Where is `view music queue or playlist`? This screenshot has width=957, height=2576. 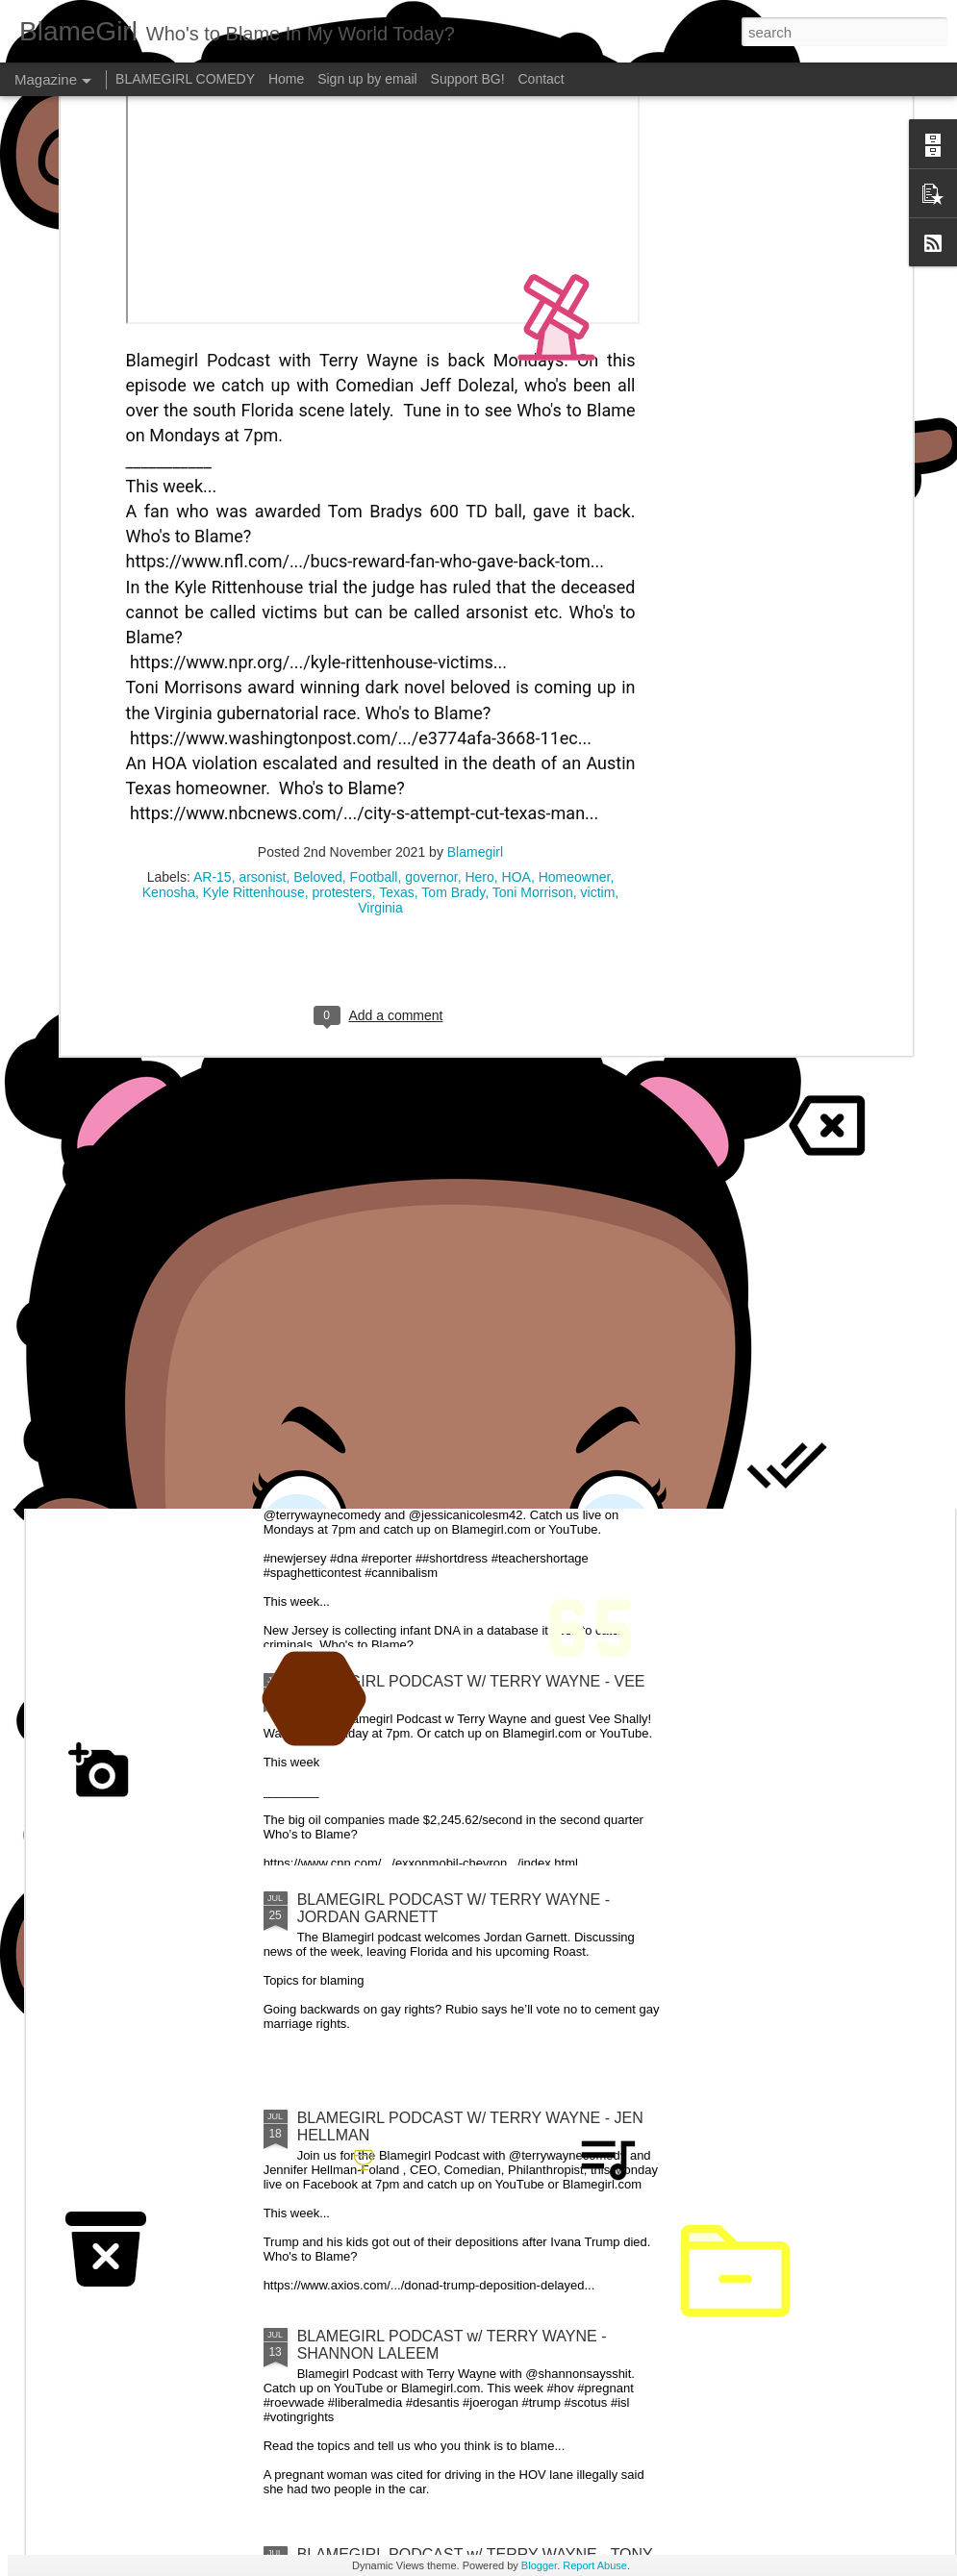 view music queue or playlist is located at coordinates (607, 2158).